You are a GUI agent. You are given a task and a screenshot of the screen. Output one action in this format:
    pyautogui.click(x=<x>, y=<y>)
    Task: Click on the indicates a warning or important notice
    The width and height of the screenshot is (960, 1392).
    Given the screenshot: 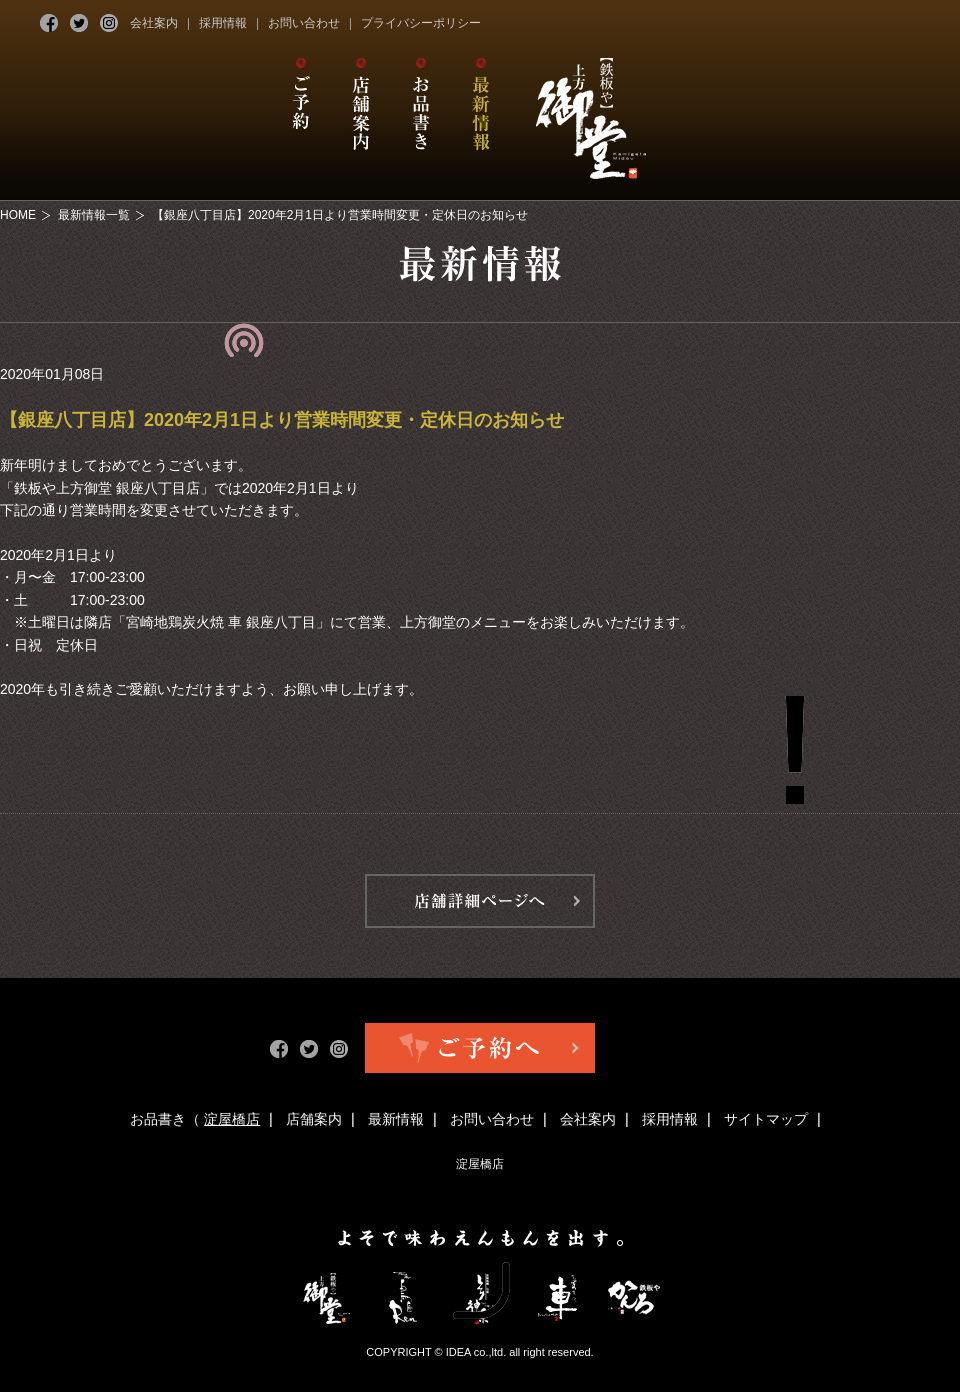 What is the action you would take?
    pyautogui.click(x=795, y=750)
    